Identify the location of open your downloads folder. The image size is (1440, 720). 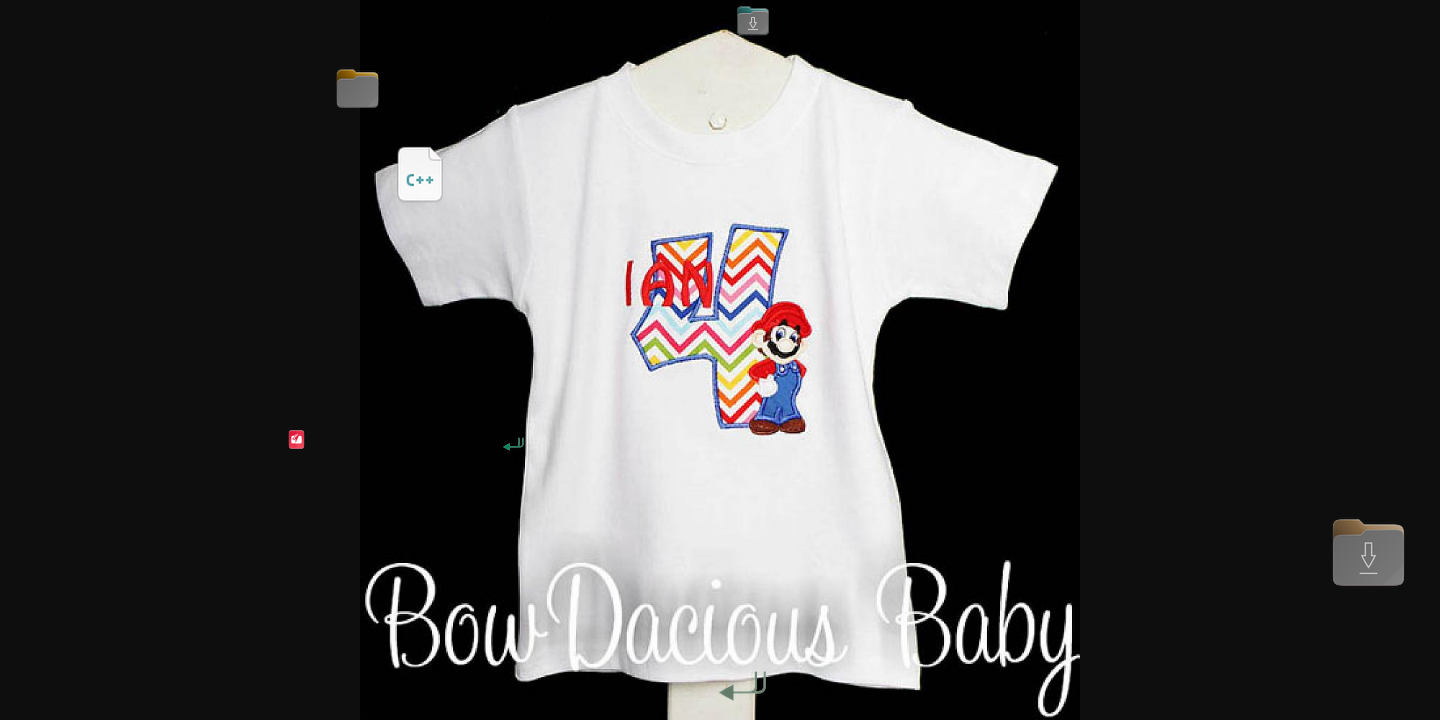
(753, 20).